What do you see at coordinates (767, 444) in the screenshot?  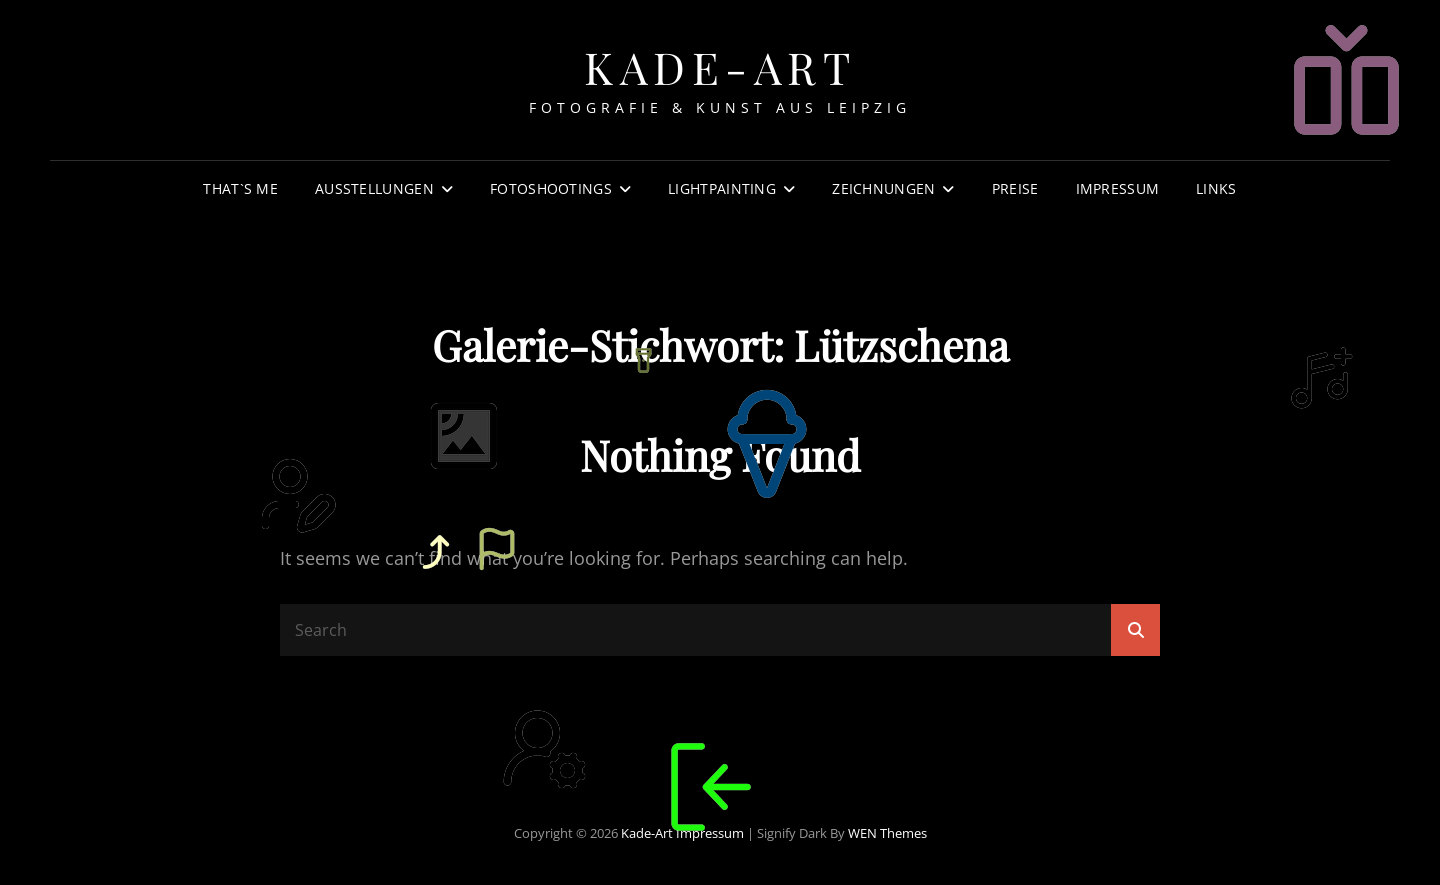 I see `browse desserts or sweet treats` at bounding box center [767, 444].